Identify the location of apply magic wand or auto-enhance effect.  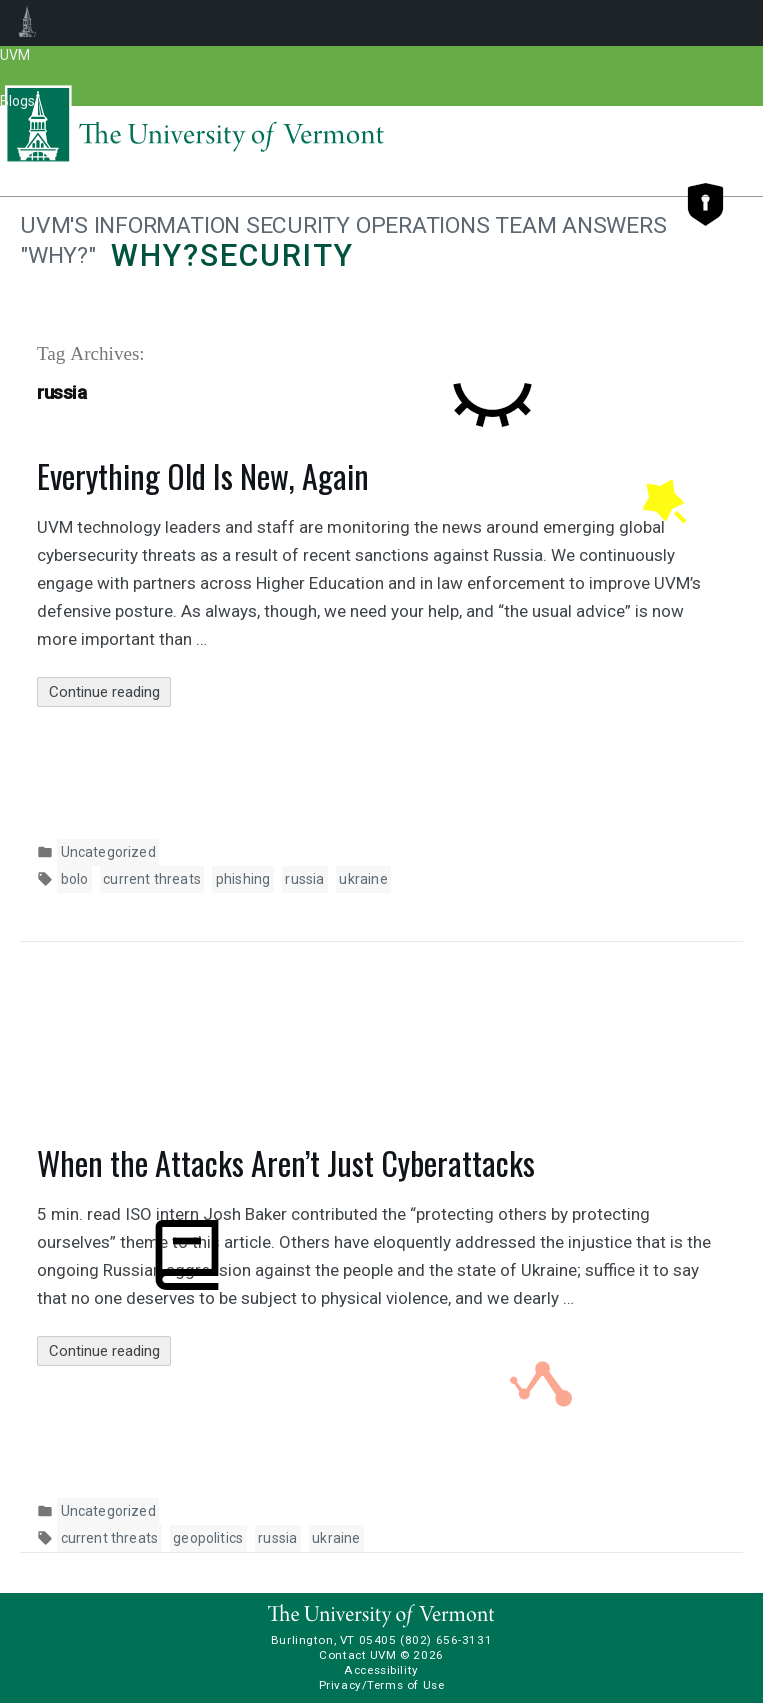
(664, 501).